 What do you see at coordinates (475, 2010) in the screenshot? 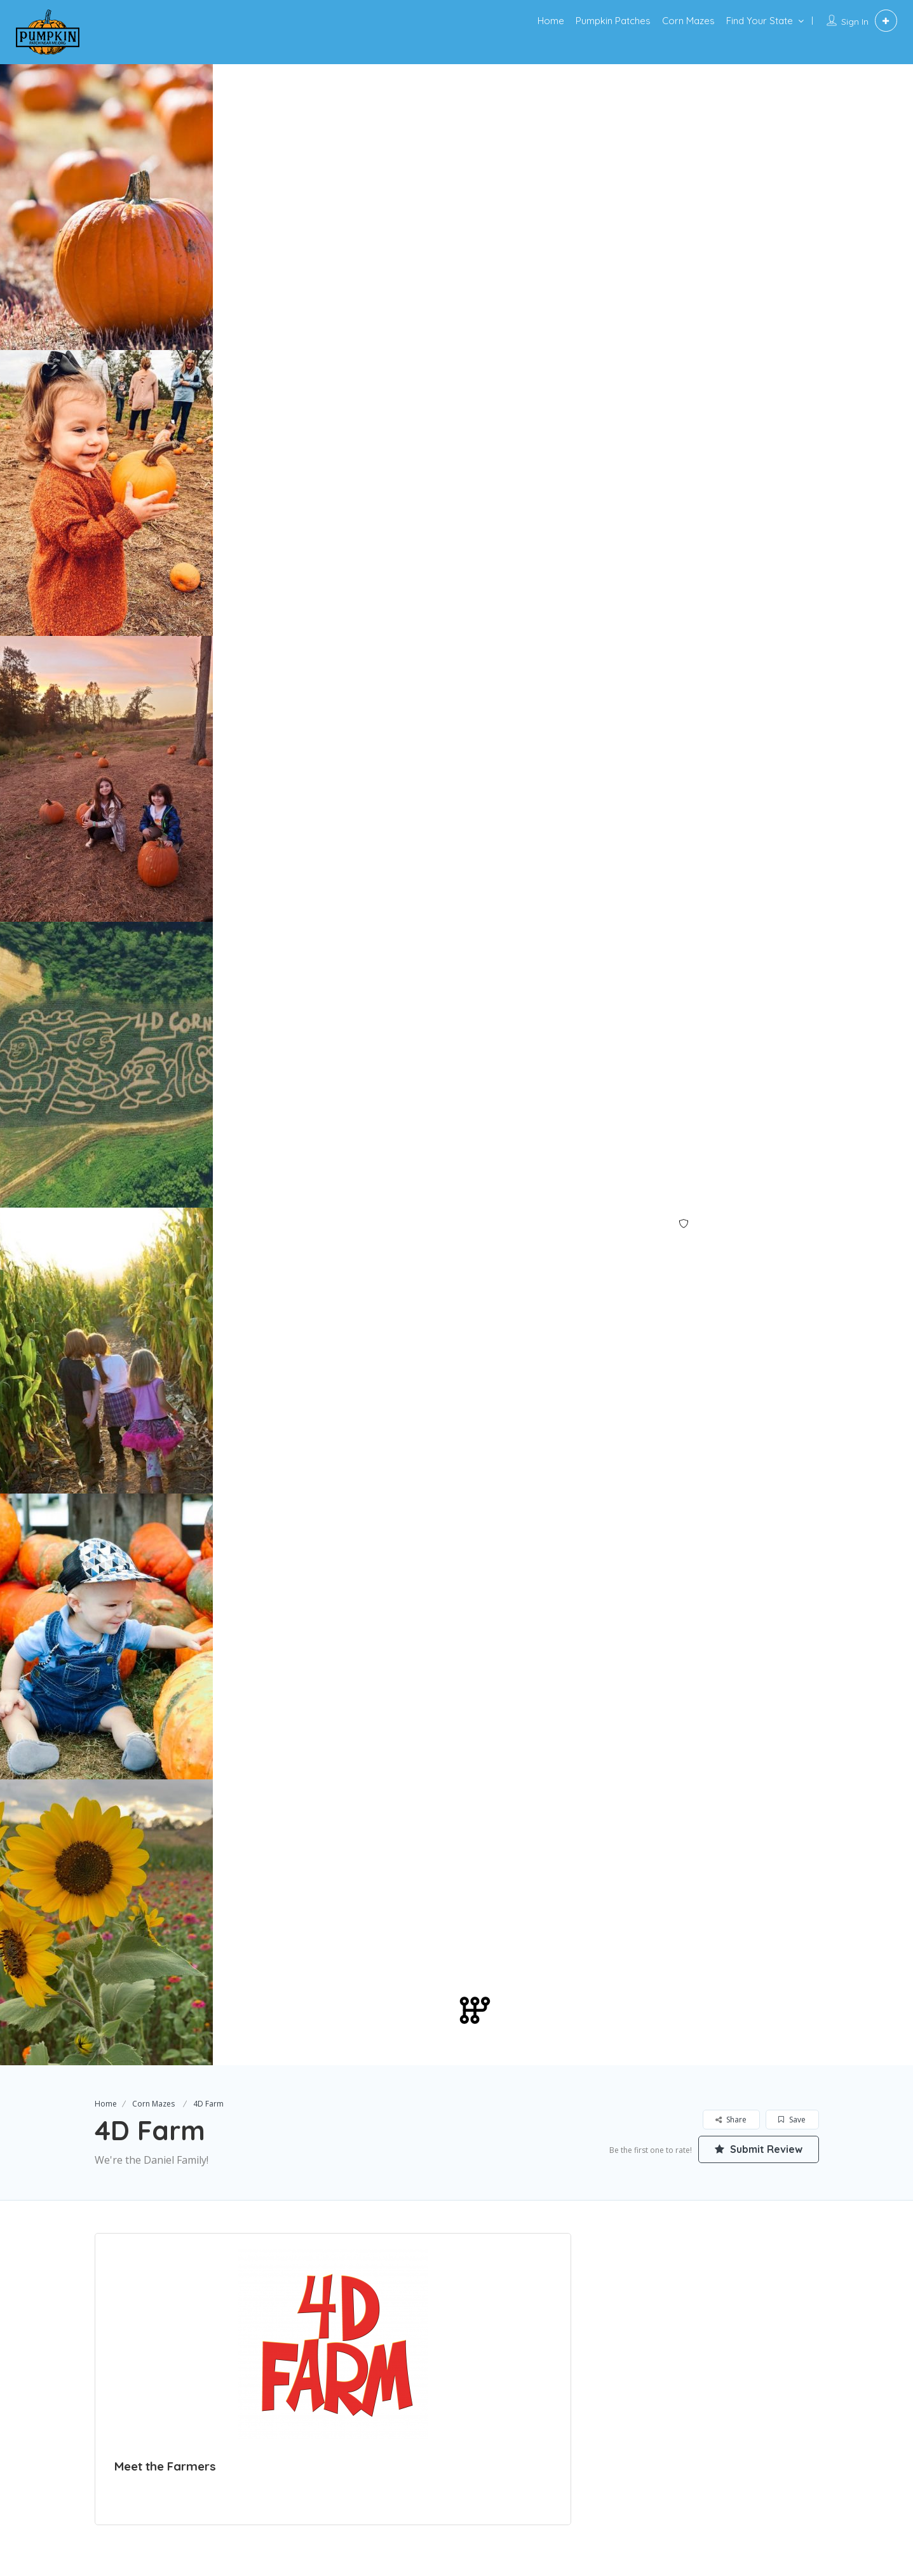
I see `select manual transmission mode` at bounding box center [475, 2010].